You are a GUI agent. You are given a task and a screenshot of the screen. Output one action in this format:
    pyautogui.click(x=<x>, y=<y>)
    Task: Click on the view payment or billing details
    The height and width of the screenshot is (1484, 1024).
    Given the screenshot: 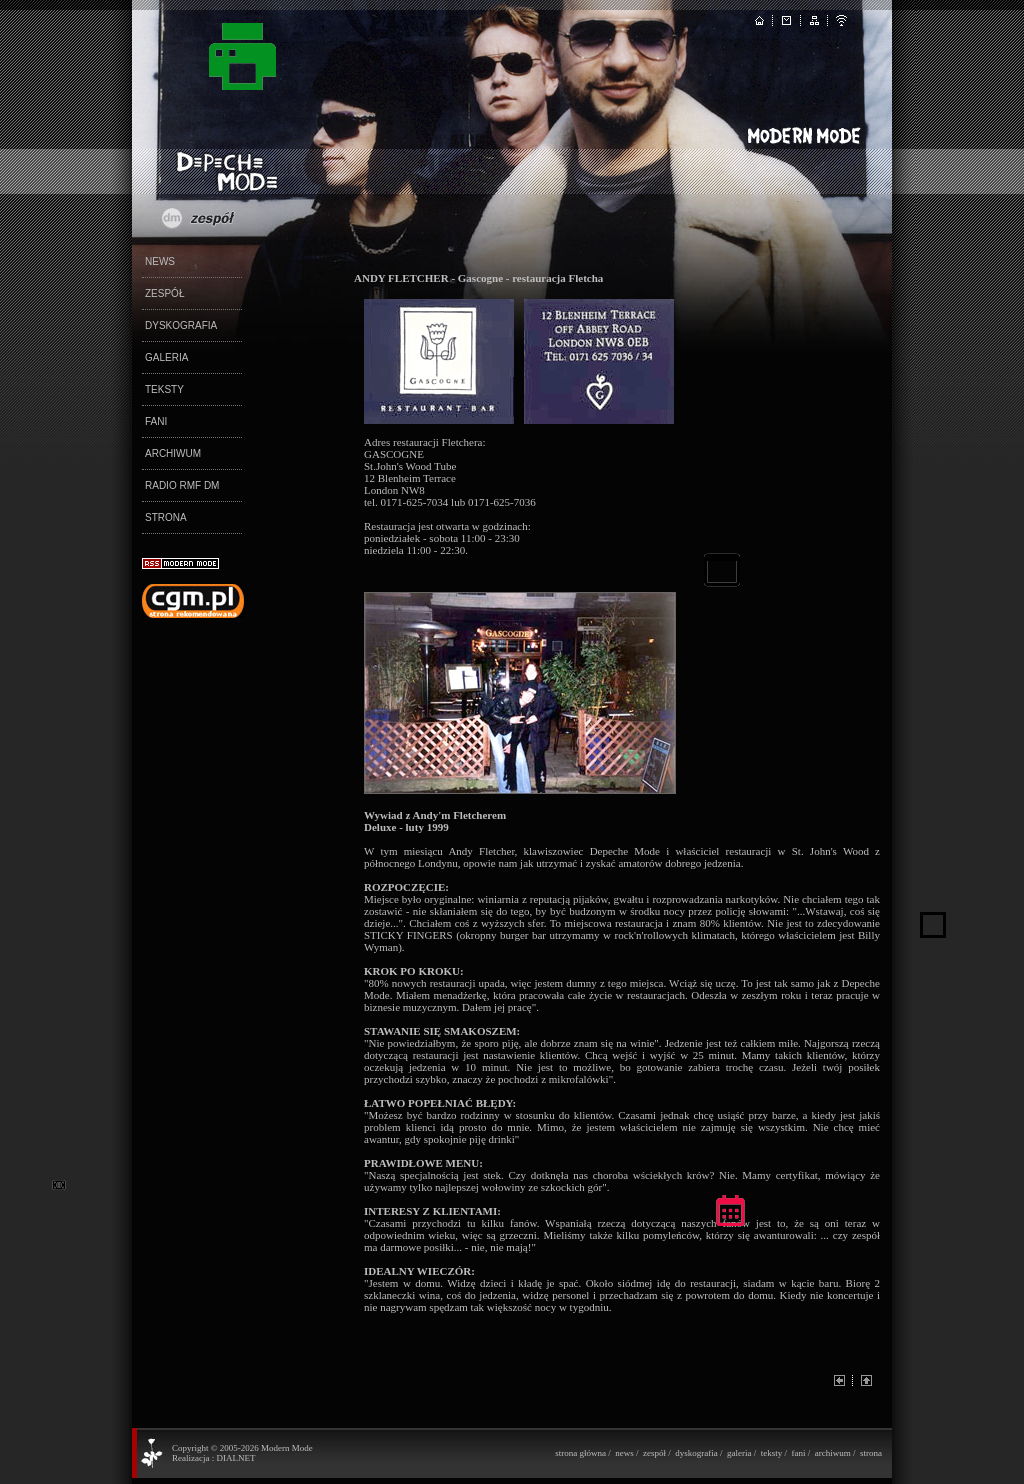 What is the action you would take?
    pyautogui.click(x=59, y=1185)
    